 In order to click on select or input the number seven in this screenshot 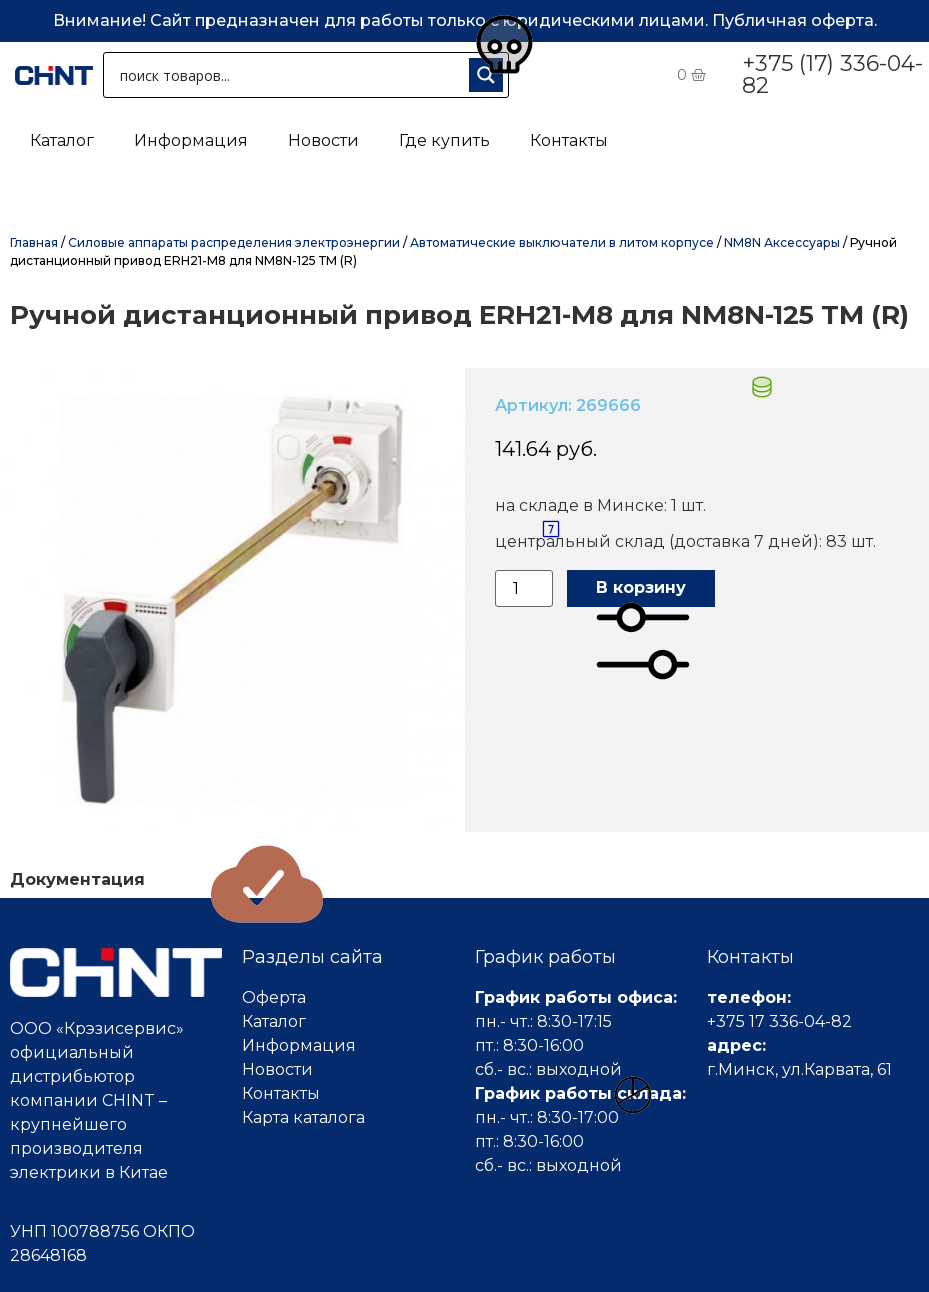, I will do `click(551, 529)`.